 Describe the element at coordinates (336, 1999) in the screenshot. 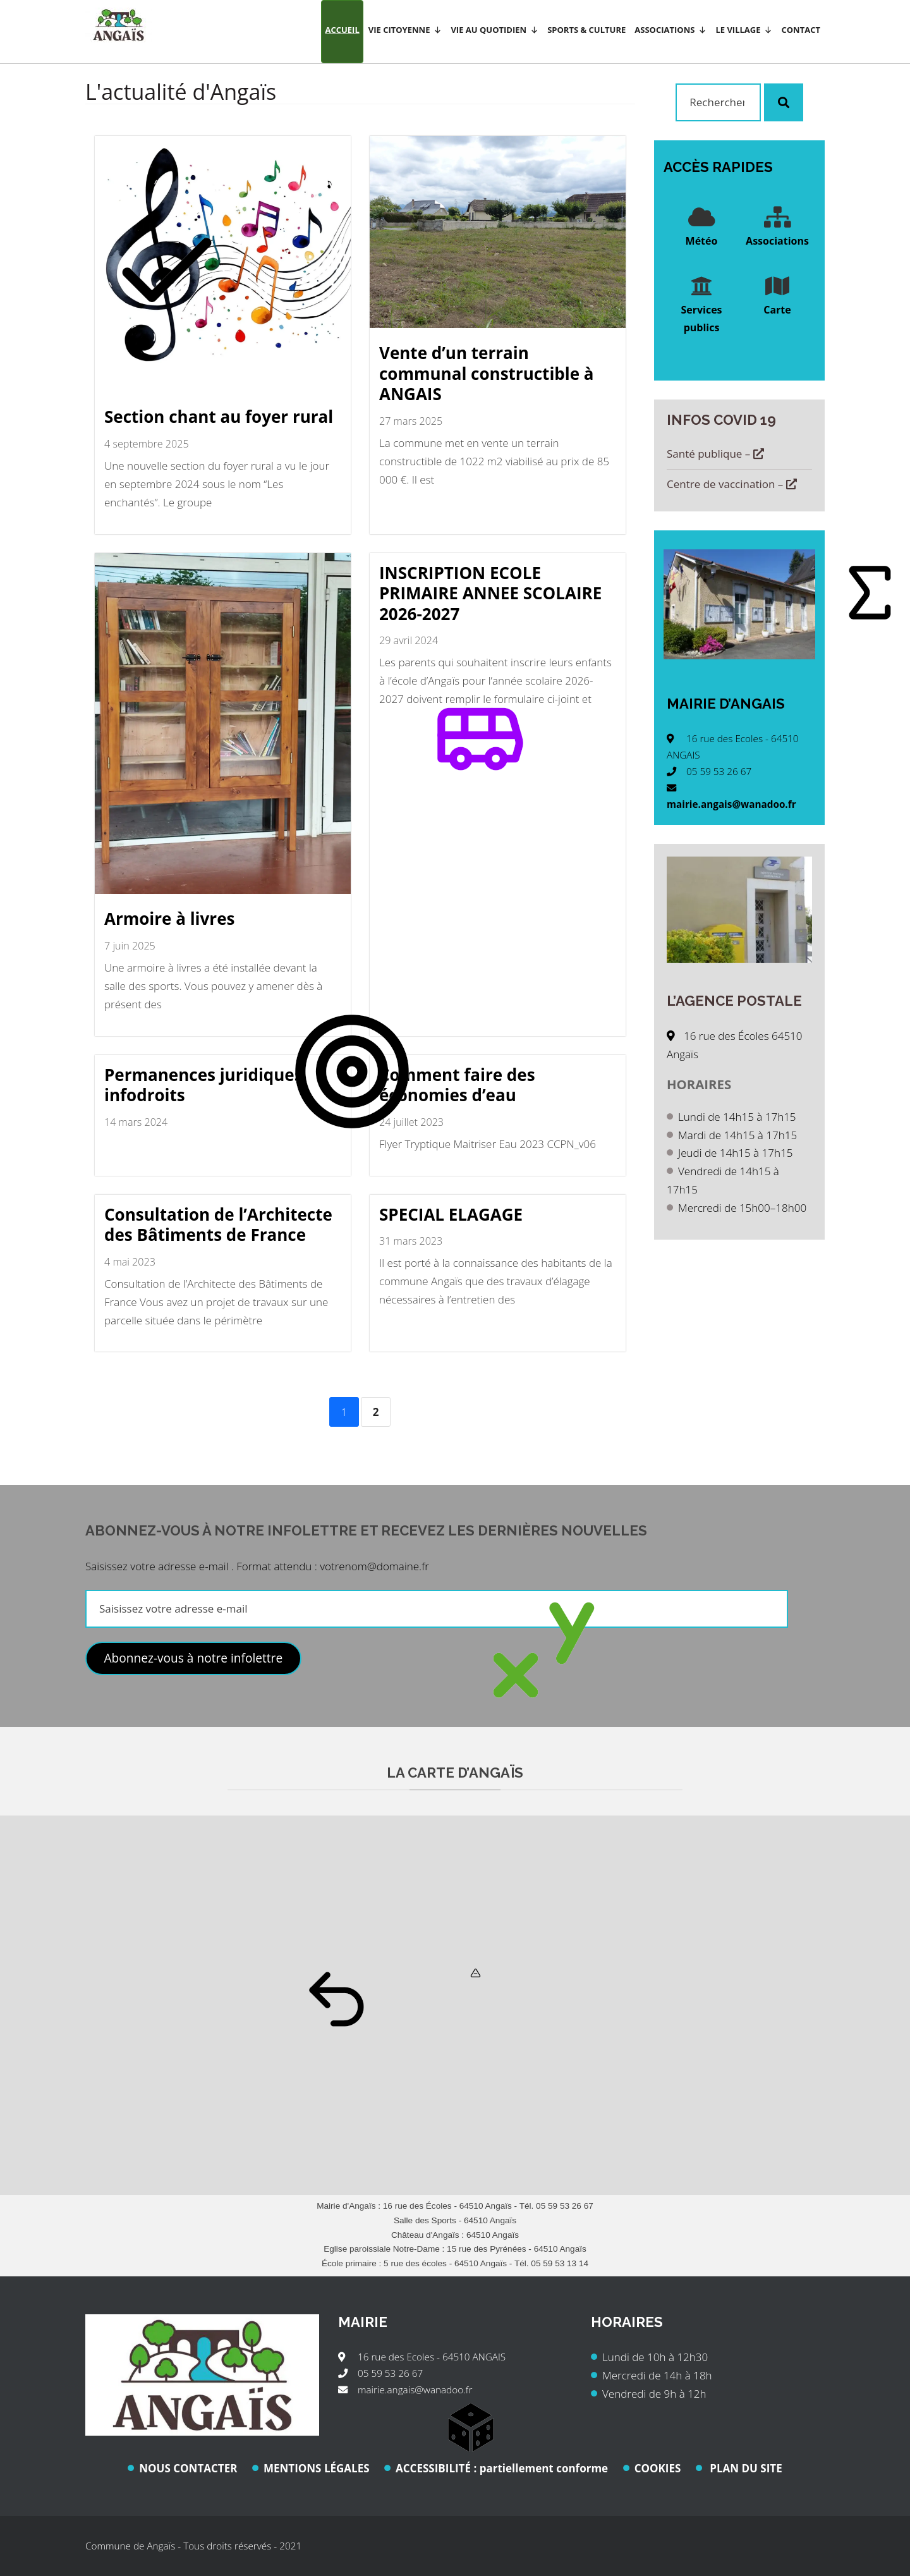

I see `undo the last action` at that location.